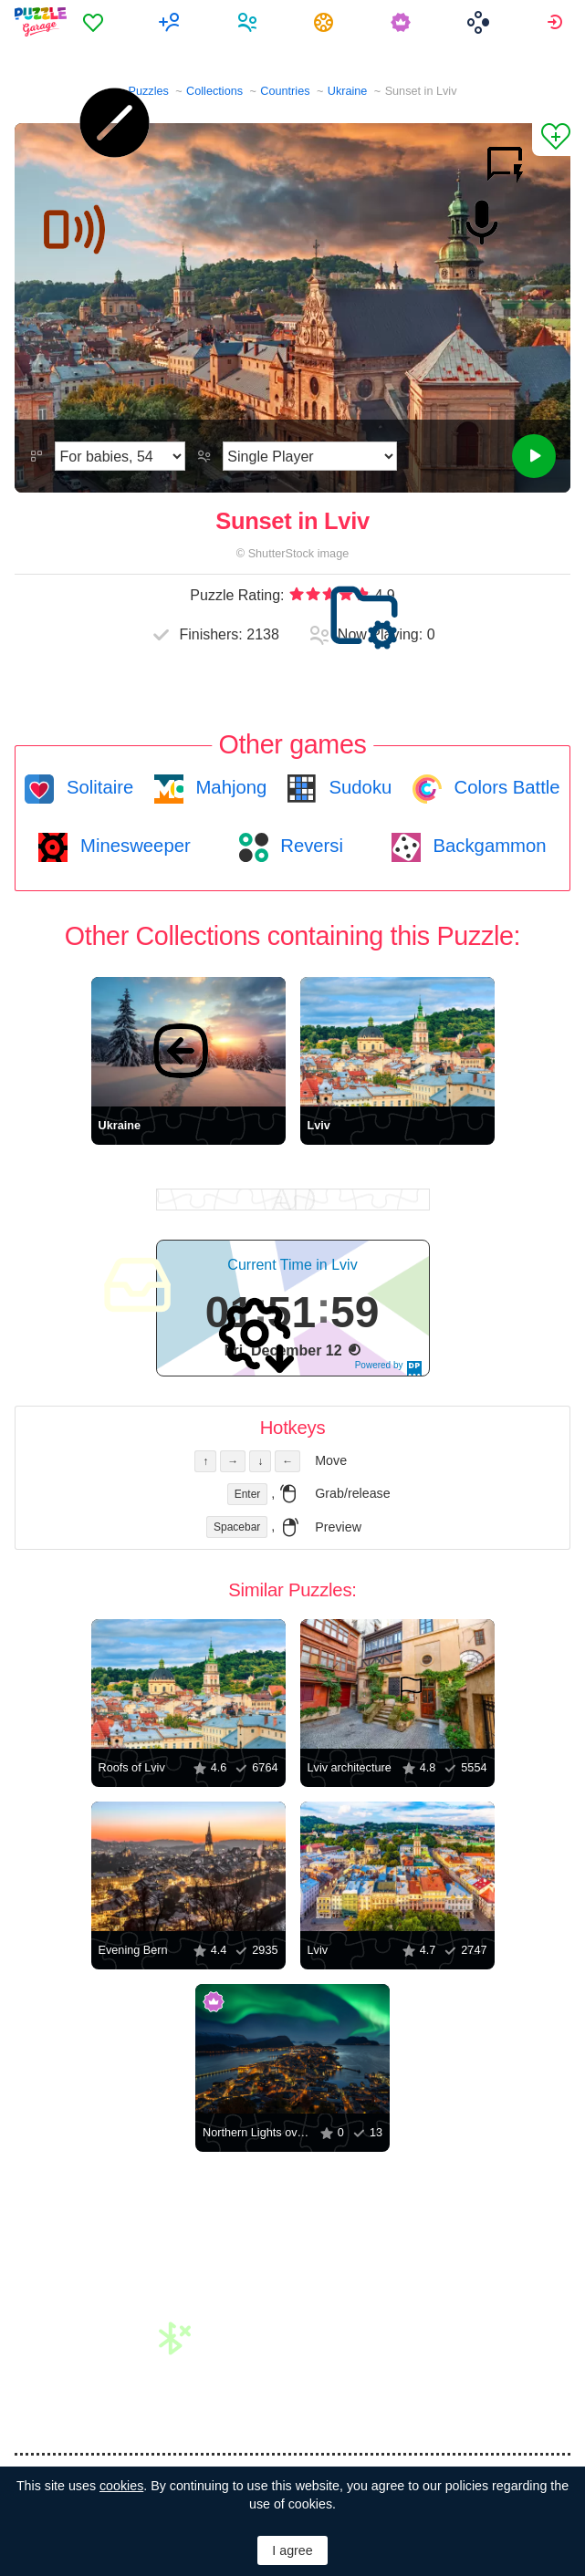 This screenshot has width=585, height=2576. Describe the element at coordinates (255, 1334) in the screenshot. I see `download or export settings` at that location.